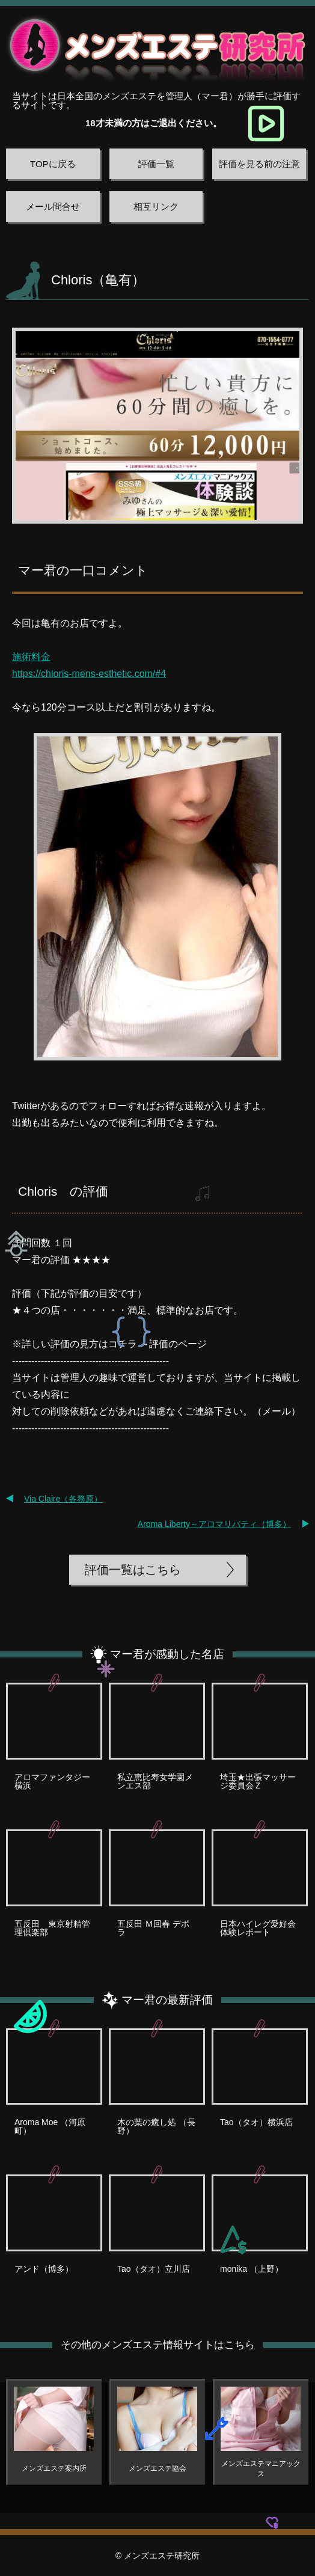  Describe the element at coordinates (216, 2429) in the screenshot. I see `indicates archery or target shooting activity` at that location.